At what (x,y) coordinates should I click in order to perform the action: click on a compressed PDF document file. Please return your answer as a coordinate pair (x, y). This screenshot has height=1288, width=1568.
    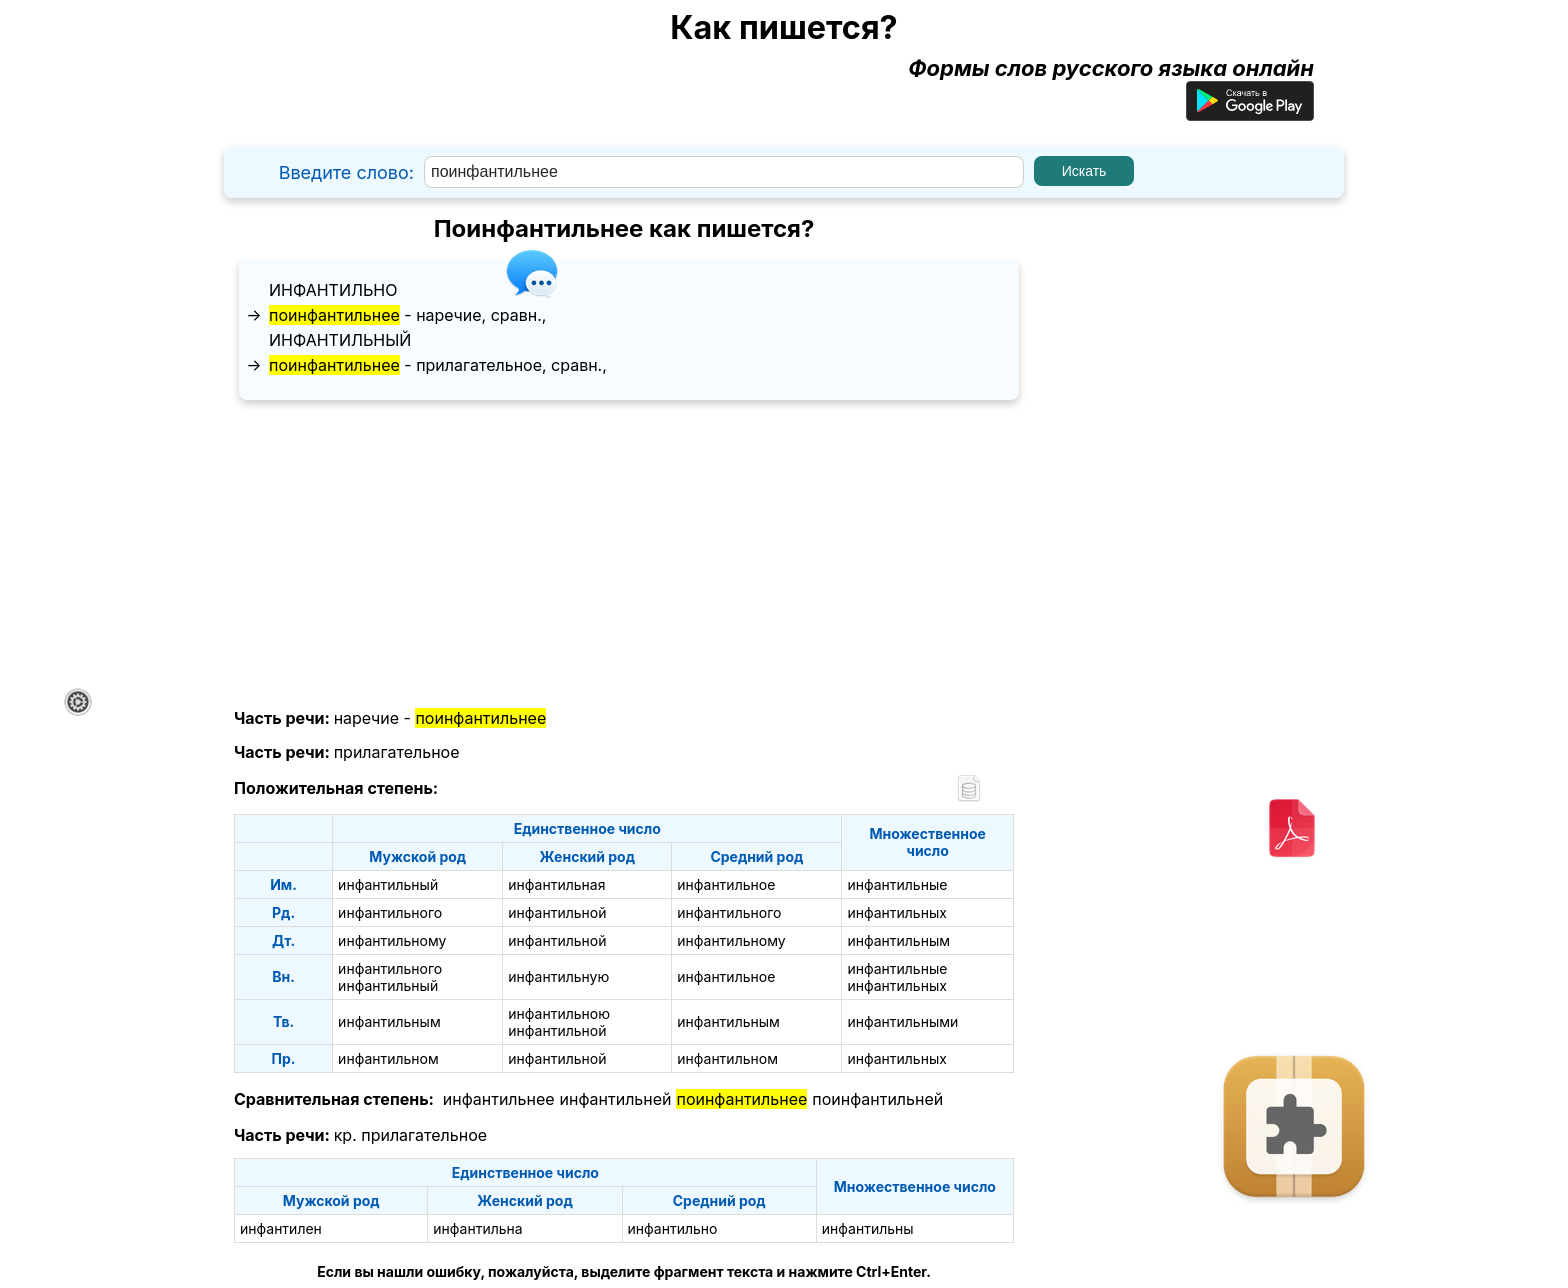
    Looking at the image, I should click on (1292, 828).